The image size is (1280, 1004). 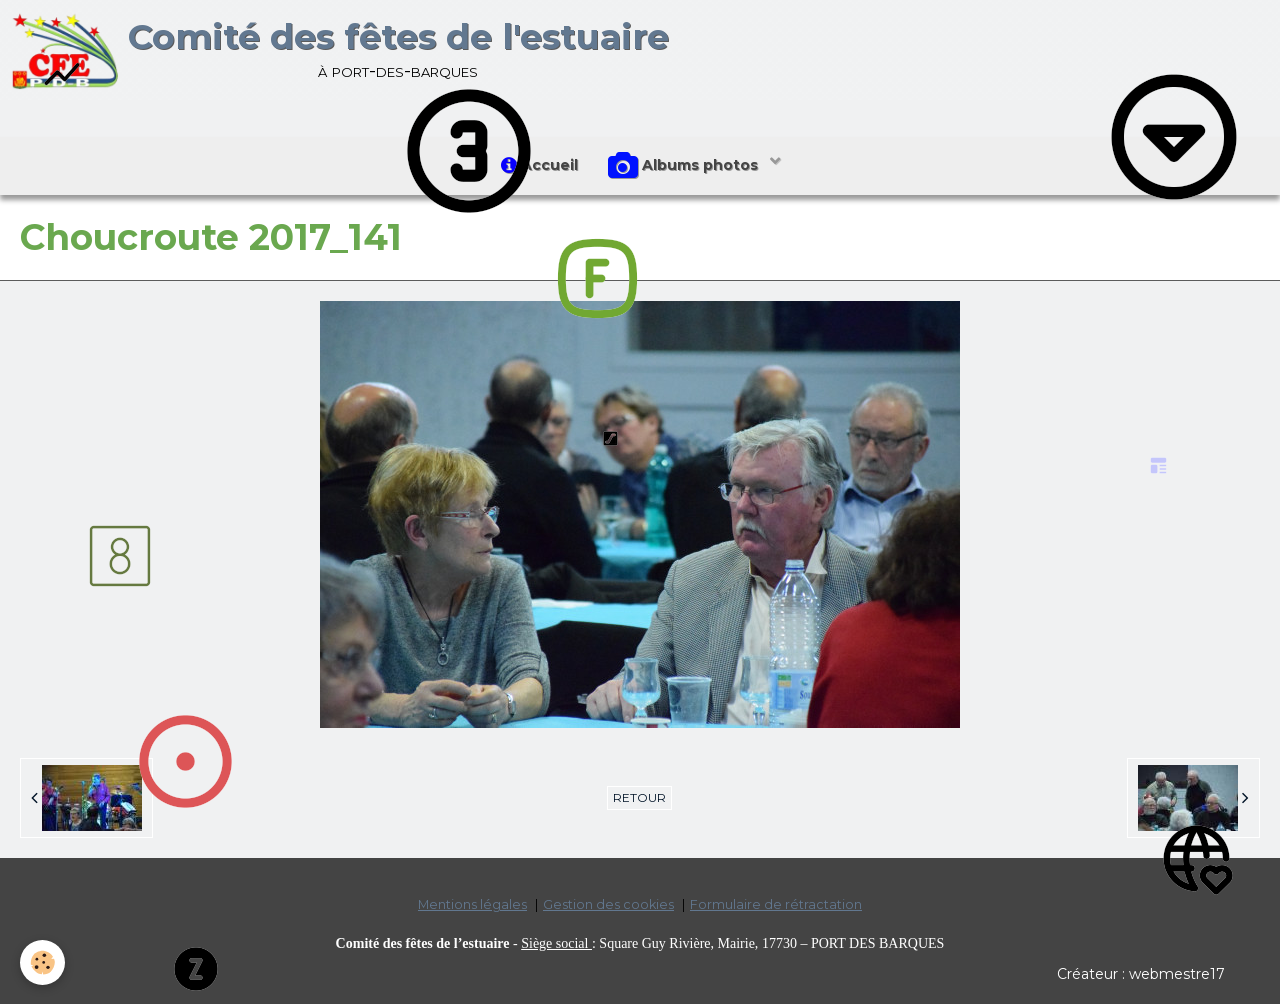 What do you see at coordinates (1196, 858) in the screenshot?
I see `support global causes or charities` at bounding box center [1196, 858].